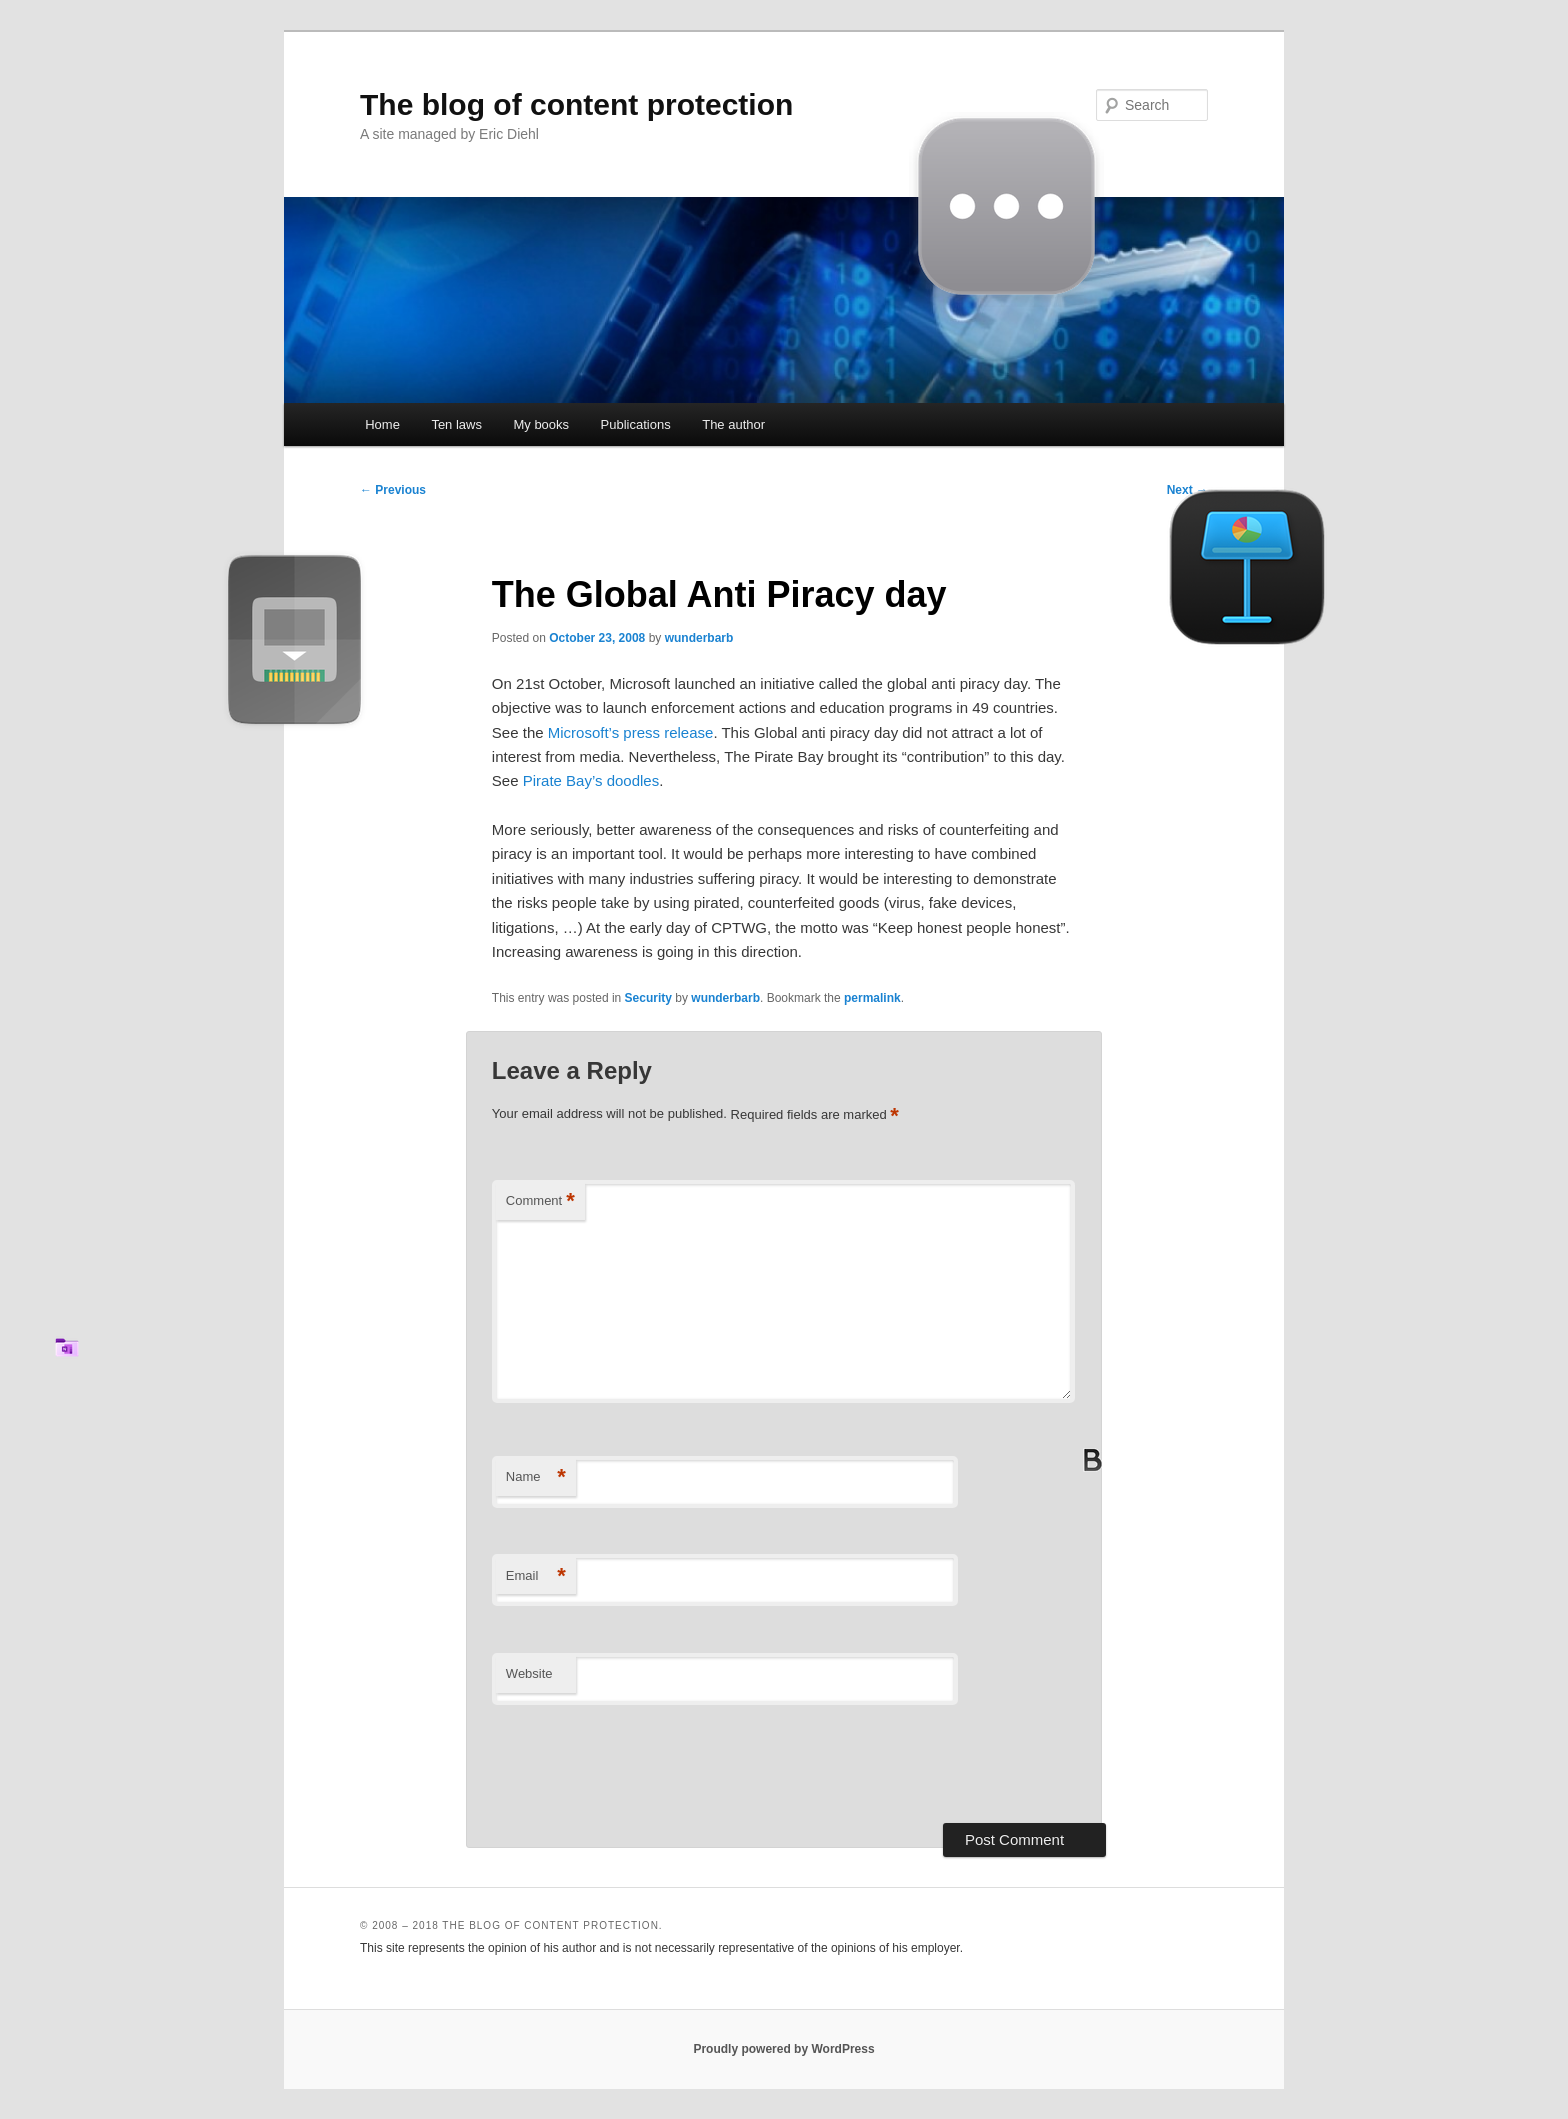  I want to click on game boy advance ROM file, so click(294, 639).